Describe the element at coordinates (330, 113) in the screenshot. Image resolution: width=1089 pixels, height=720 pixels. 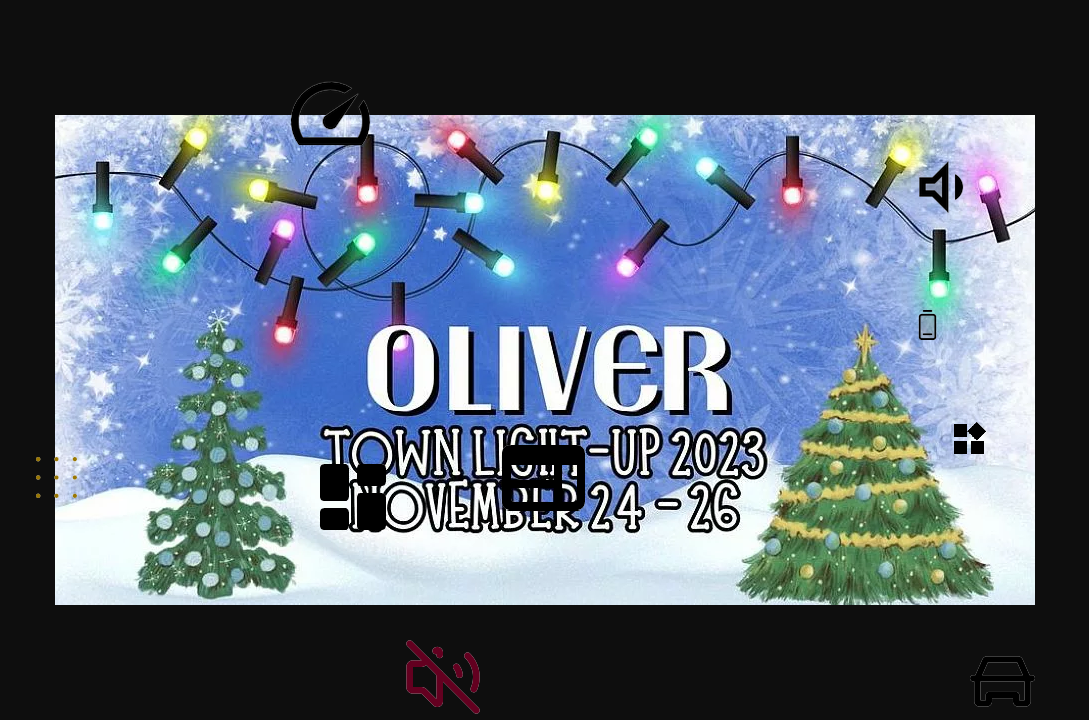
I see `adjust playback speed` at that location.